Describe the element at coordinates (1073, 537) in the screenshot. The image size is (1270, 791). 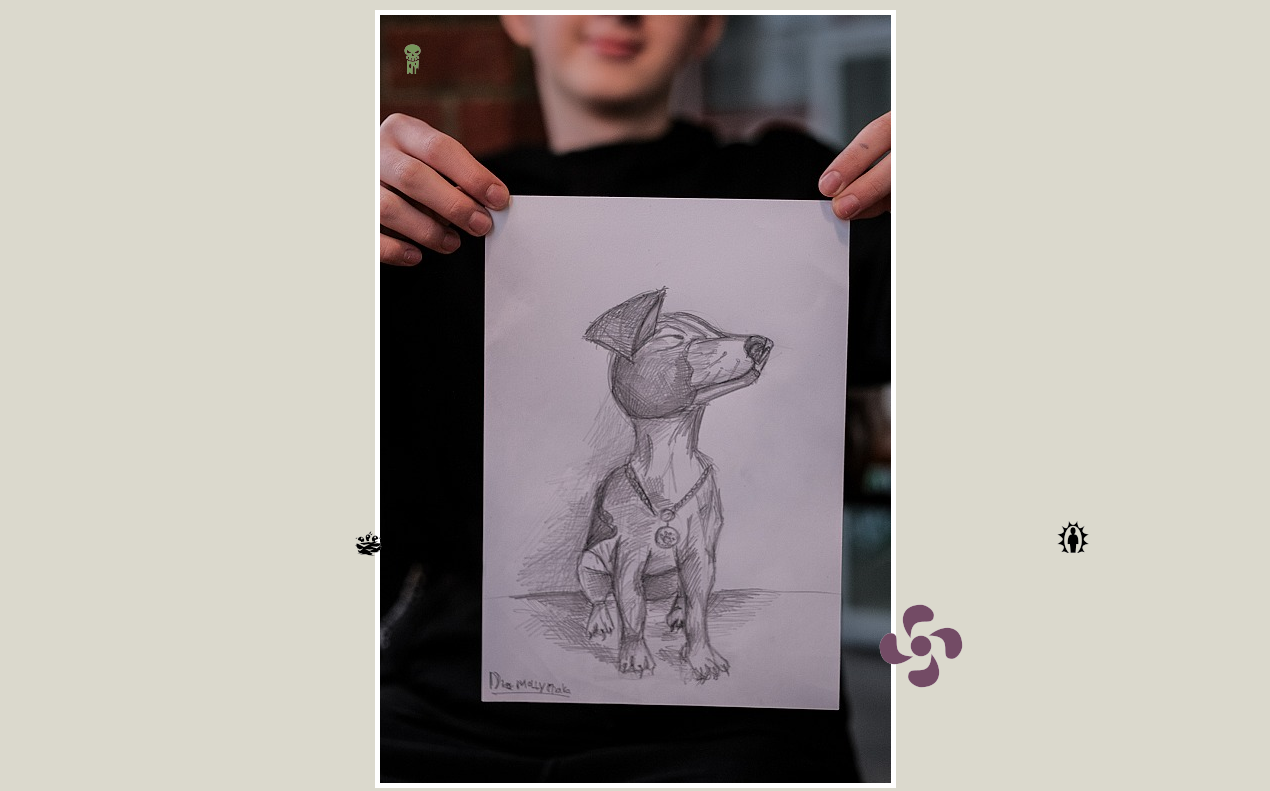
I see `activate aura or special ability` at that location.